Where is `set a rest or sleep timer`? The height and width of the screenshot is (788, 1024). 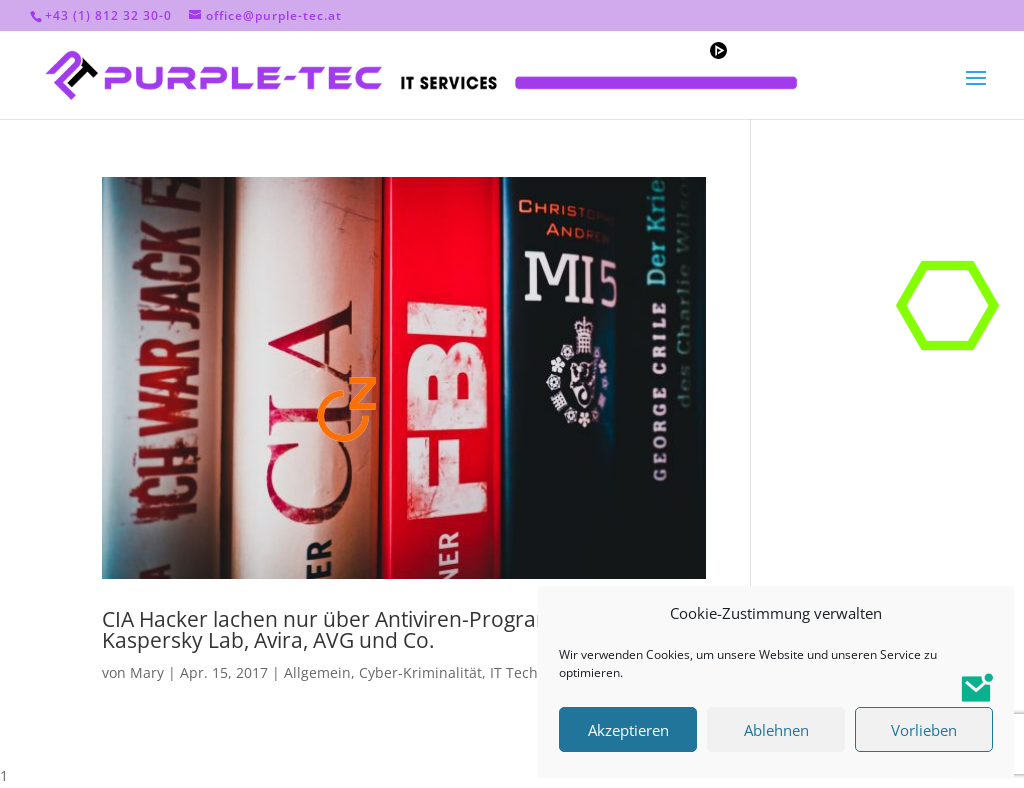 set a rest or sleep timer is located at coordinates (346, 409).